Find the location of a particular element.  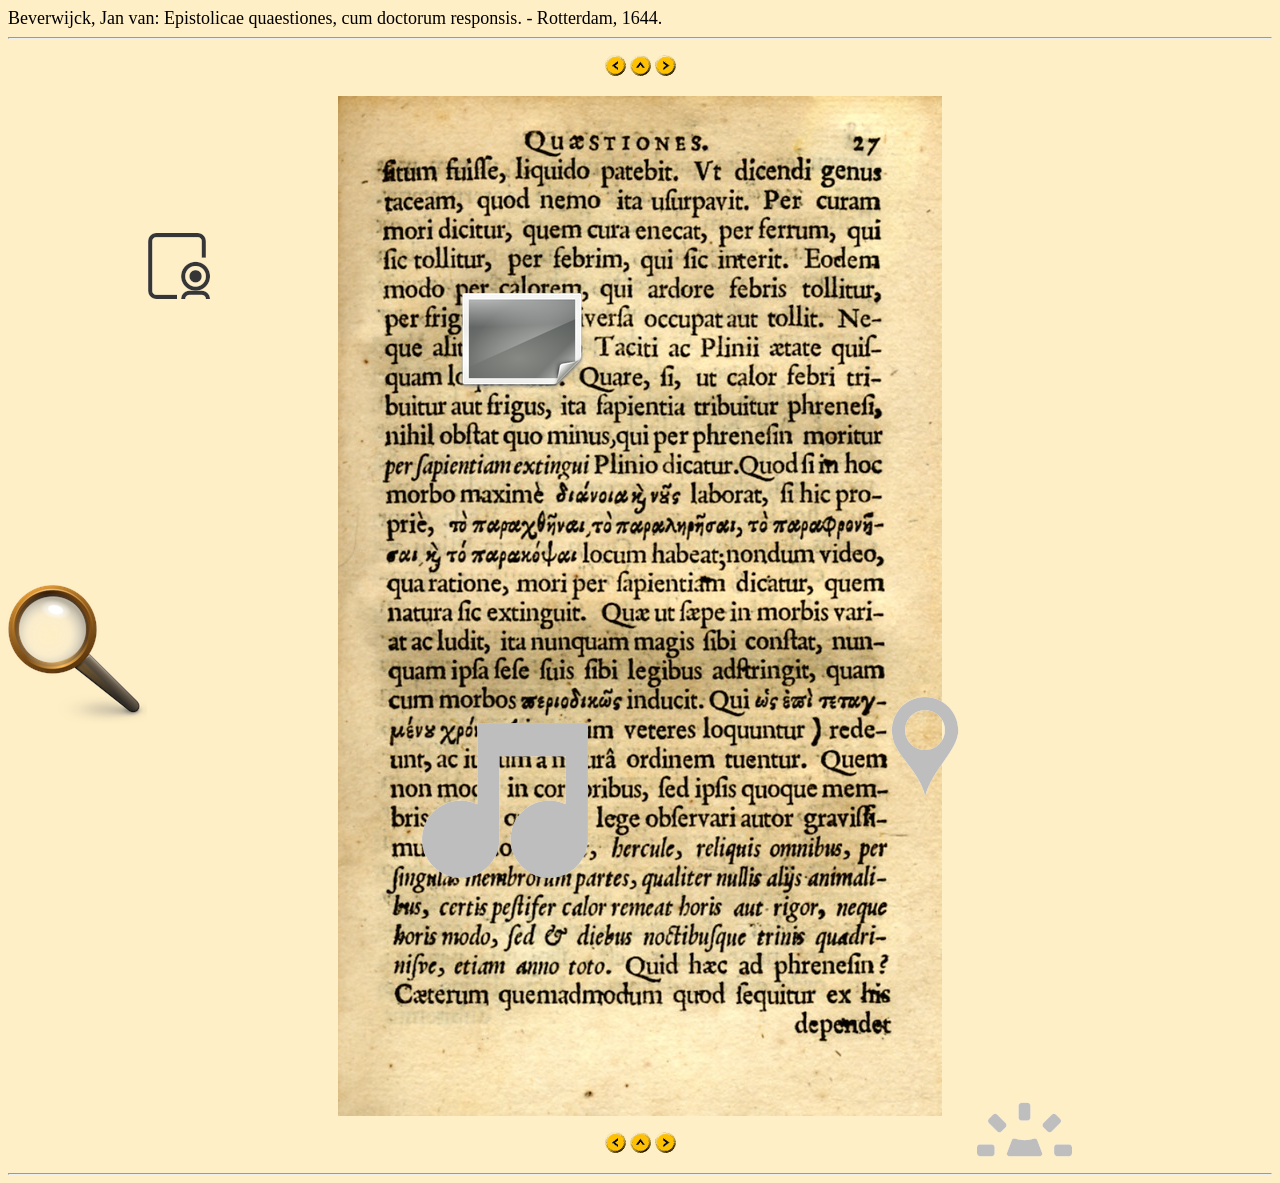

search your system or files is located at coordinates (74, 651).